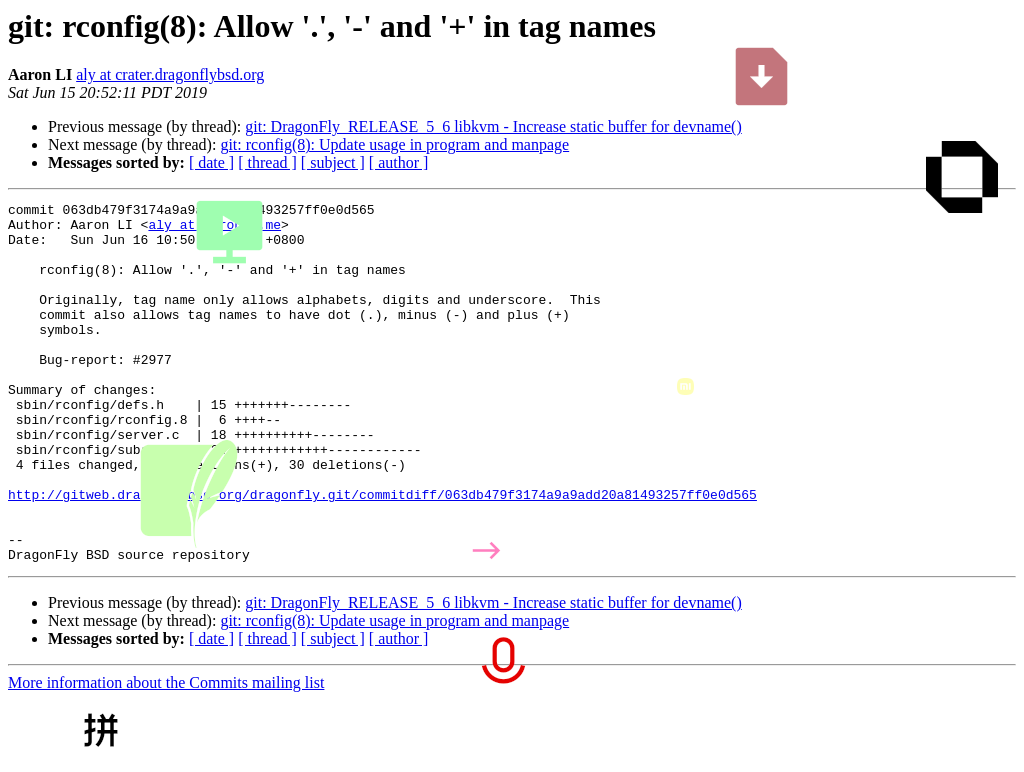 The height and width of the screenshot is (772, 1024). Describe the element at coordinates (962, 177) in the screenshot. I see `open OPNsense firewall dashboard` at that location.